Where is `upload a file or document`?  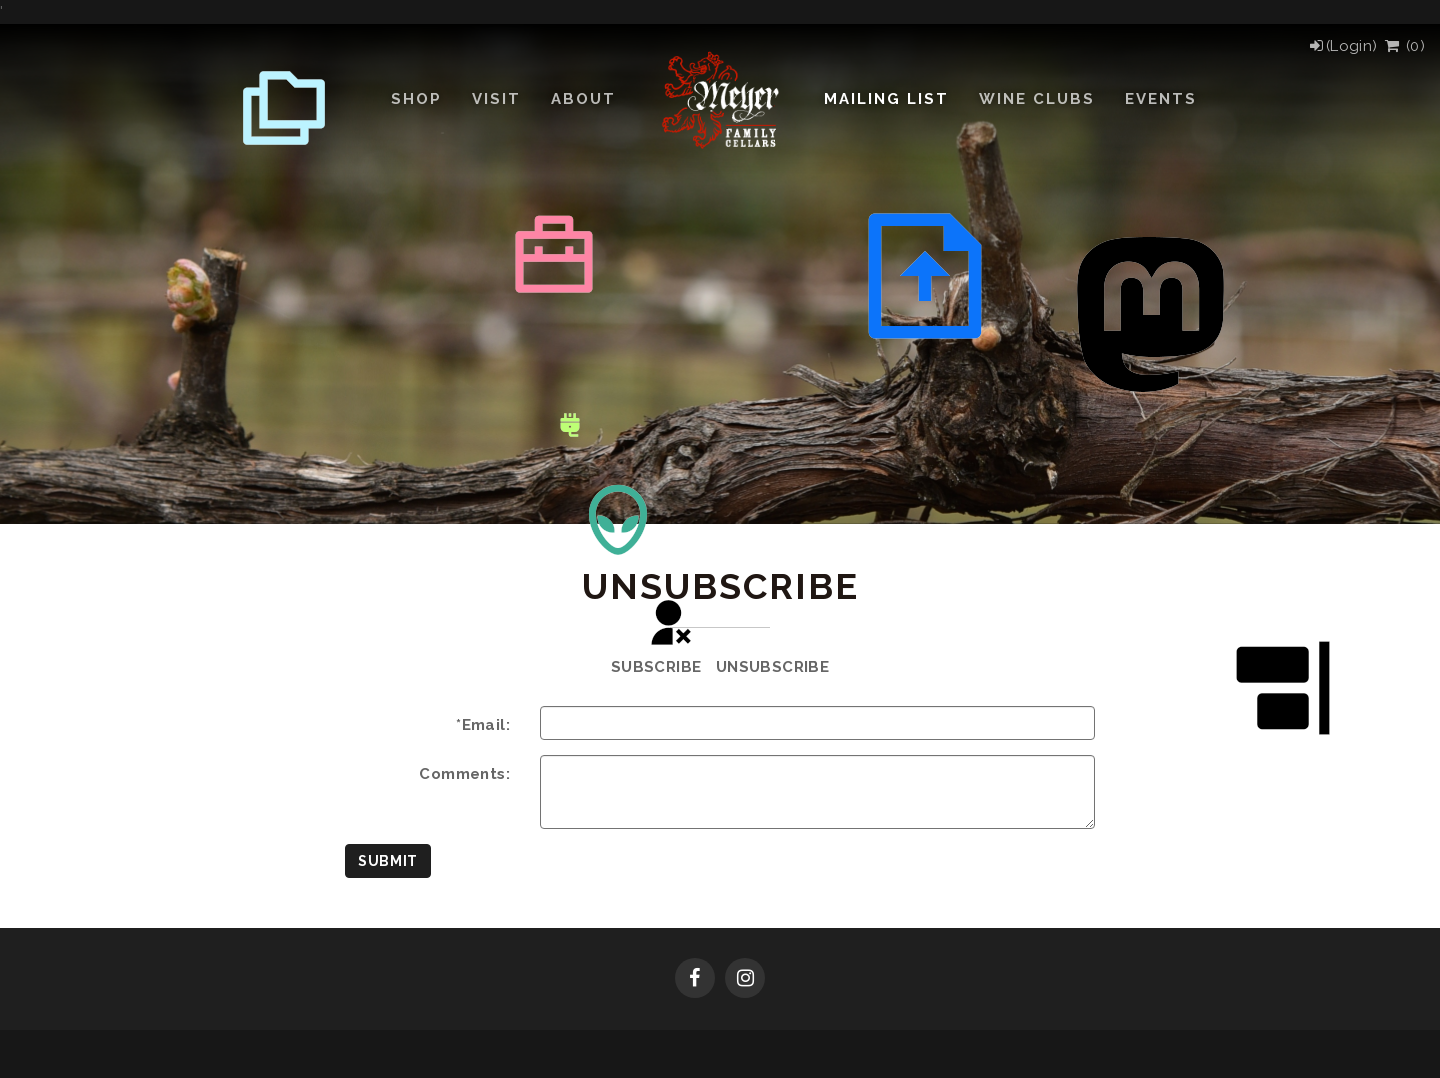 upload a file or document is located at coordinates (925, 276).